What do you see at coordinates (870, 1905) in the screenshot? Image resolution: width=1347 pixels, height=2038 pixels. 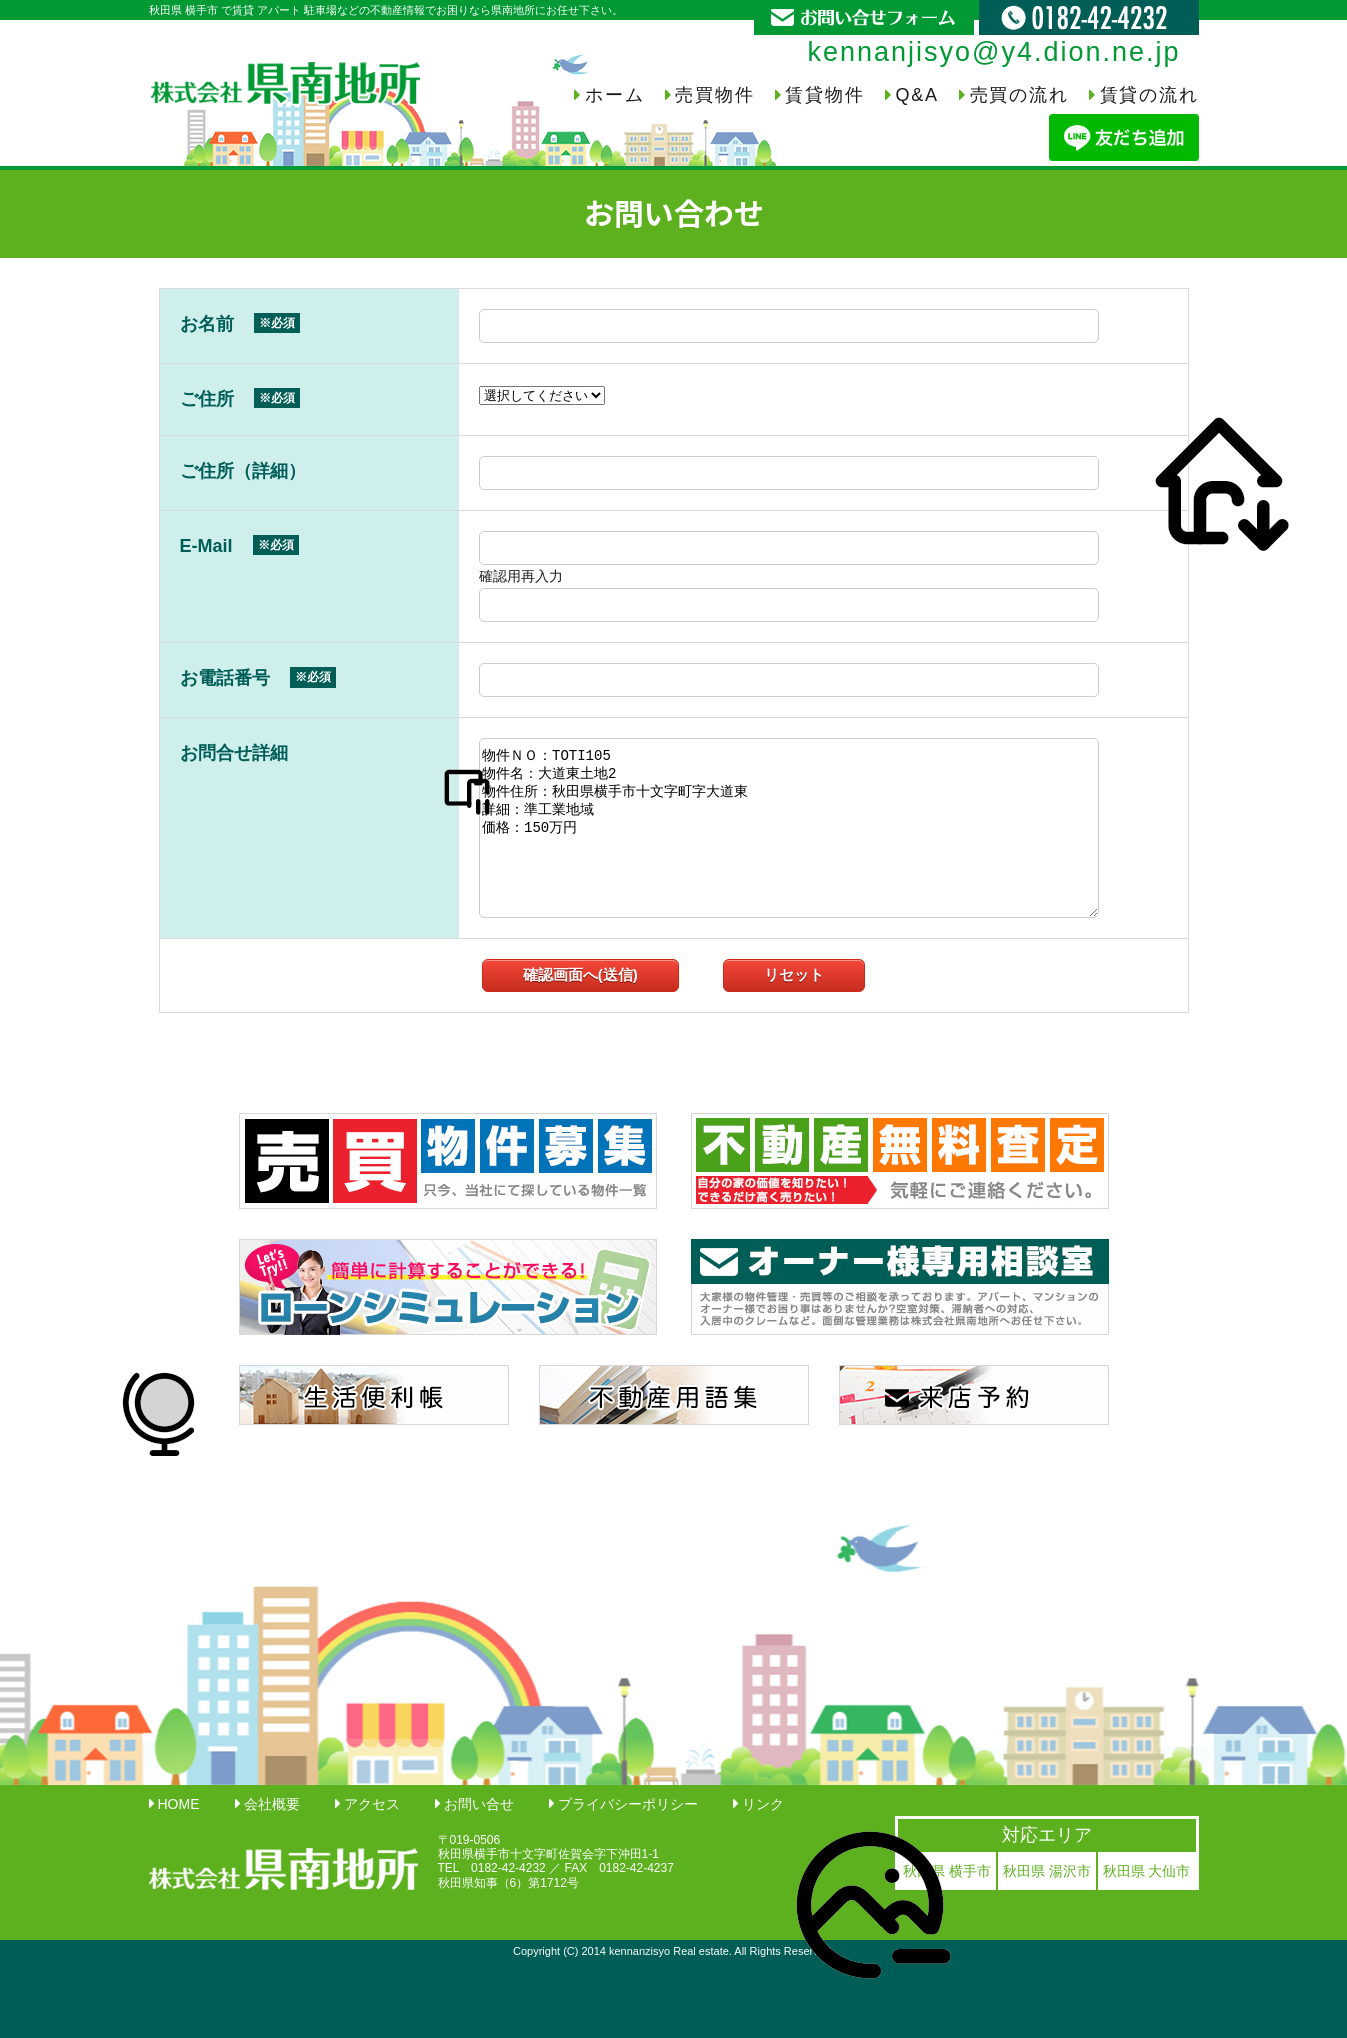 I see `remove a photo from your collection` at bounding box center [870, 1905].